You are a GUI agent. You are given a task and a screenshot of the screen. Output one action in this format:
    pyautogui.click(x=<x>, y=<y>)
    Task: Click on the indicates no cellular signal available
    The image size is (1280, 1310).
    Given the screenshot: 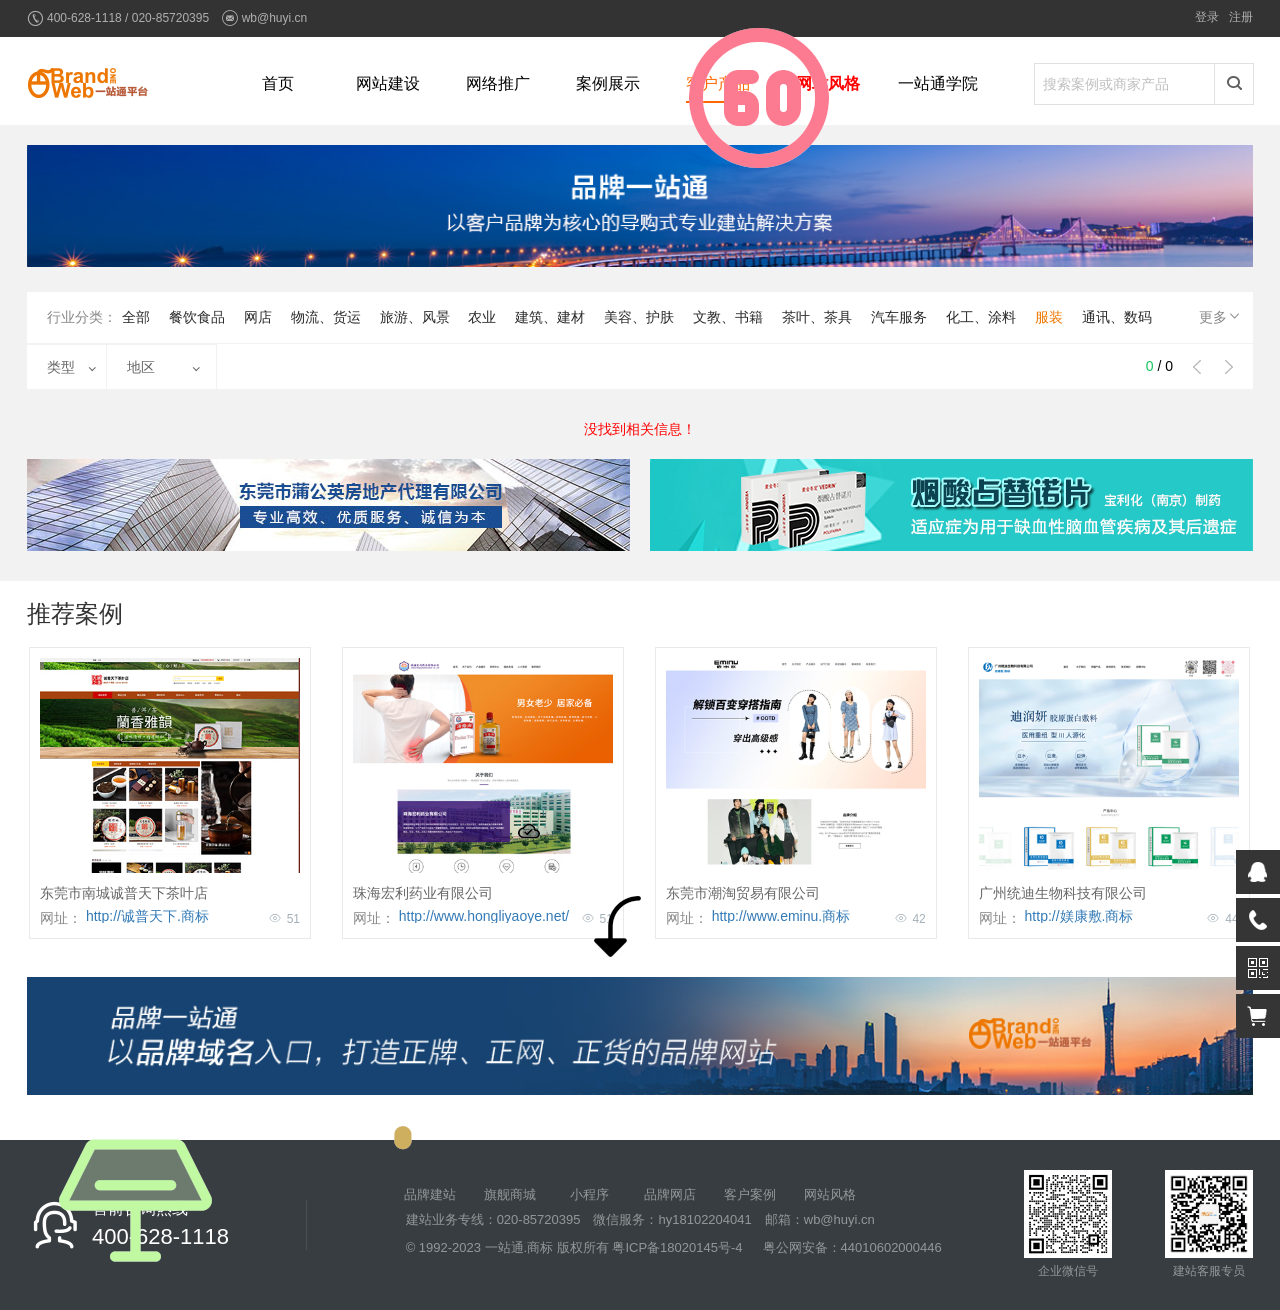 What is the action you would take?
    pyautogui.click(x=466, y=1088)
    